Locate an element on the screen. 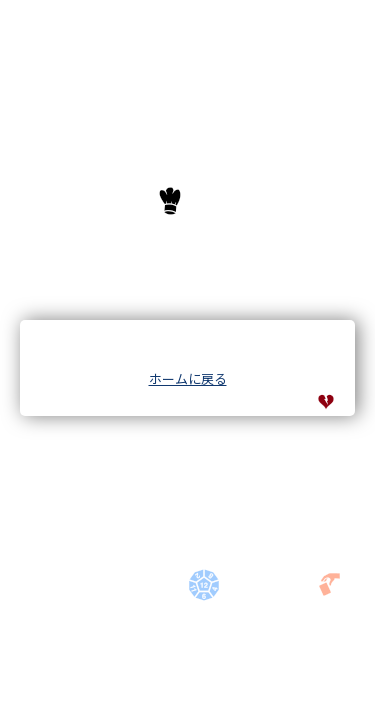 This screenshot has width=375, height=720. access cooking or recipe features is located at coordinates (170, 201).